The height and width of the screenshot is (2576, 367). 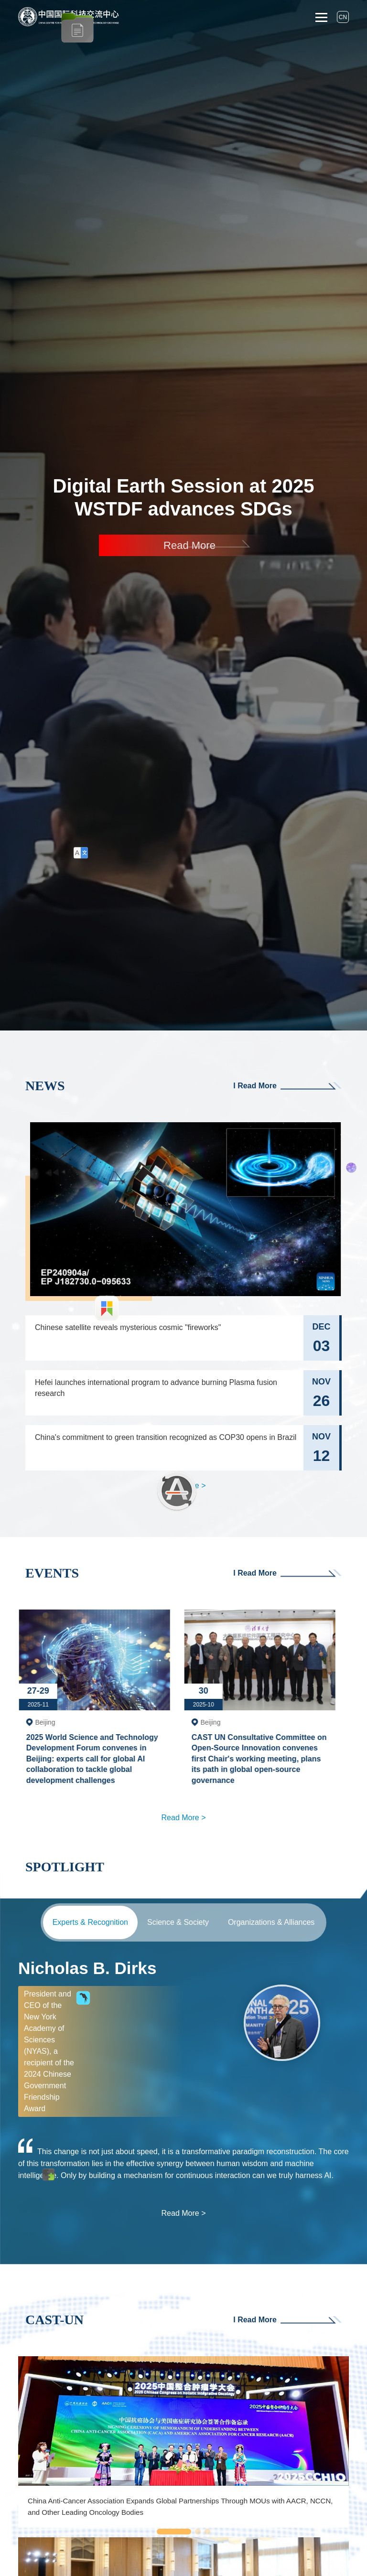 What do you see at coordinates (83, 1998) in the screenshot?
I see `launch the Parrot OS application` at bounding box center [83, 1998].